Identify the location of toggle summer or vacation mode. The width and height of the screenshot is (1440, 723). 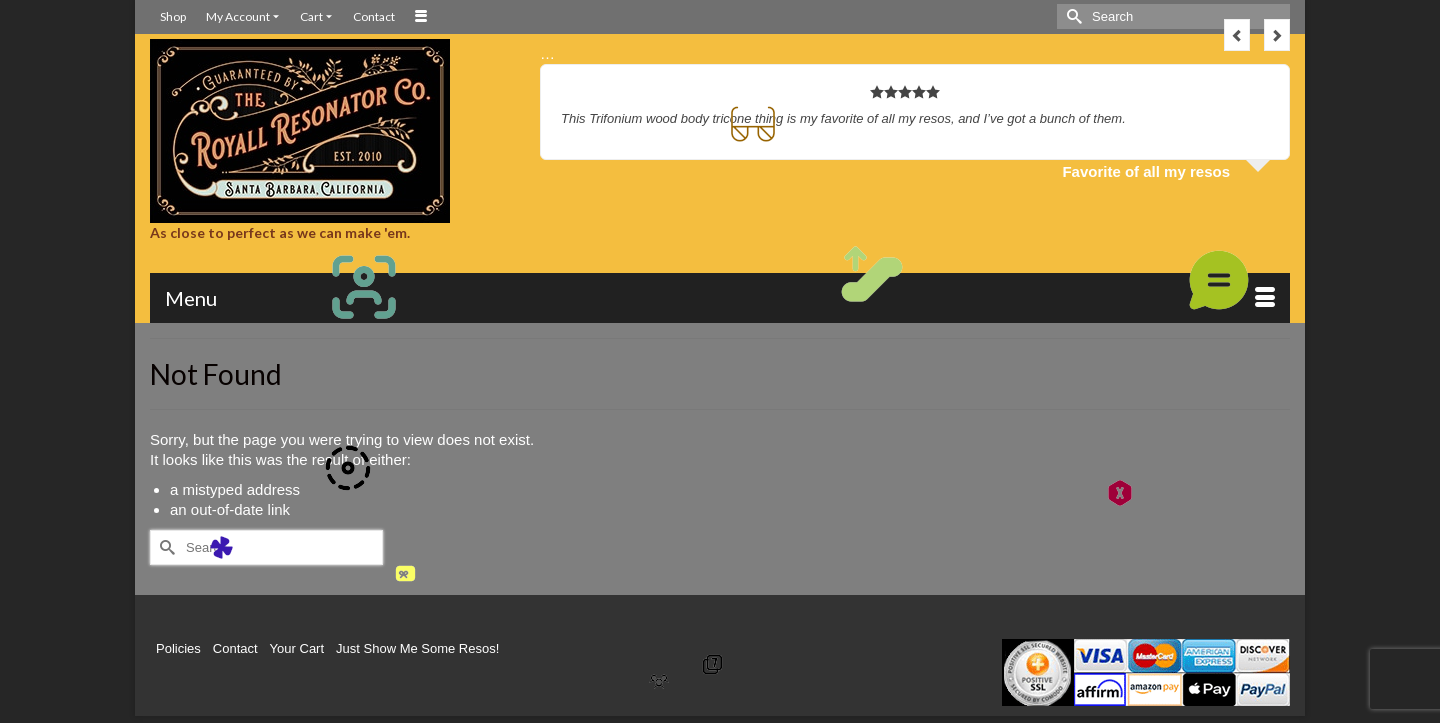
(753, 125).